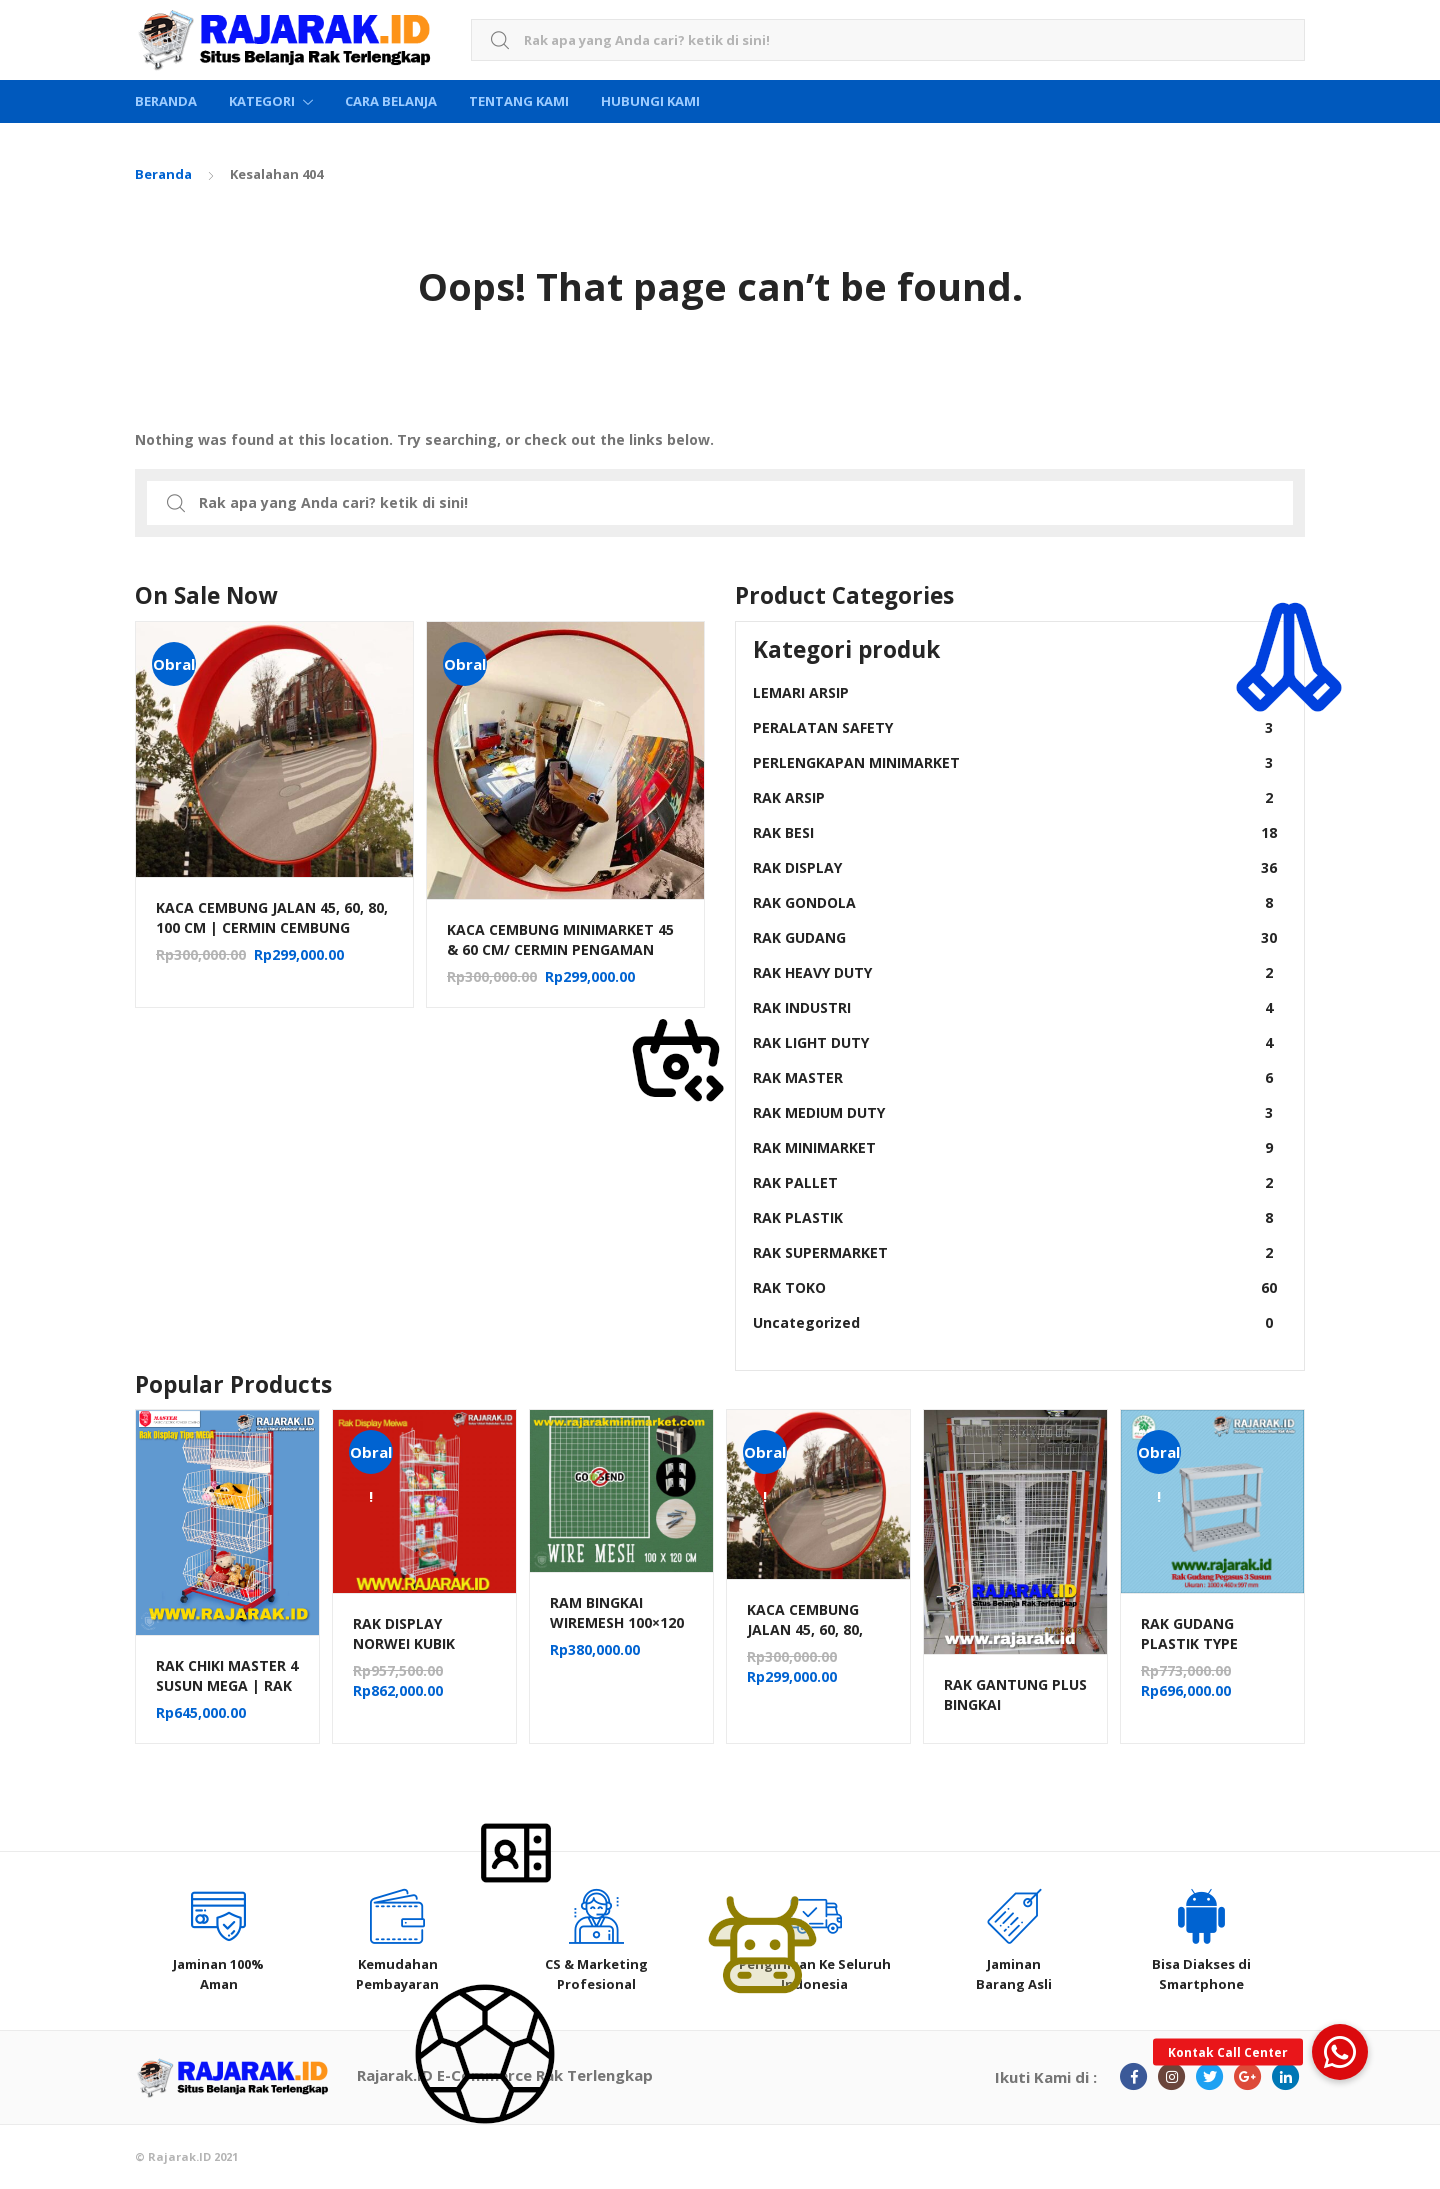  What do you see at coordinates (1289, 659) in the screenshot?
I see `express gratitude or thanks` at bounding box center [1289, 659].